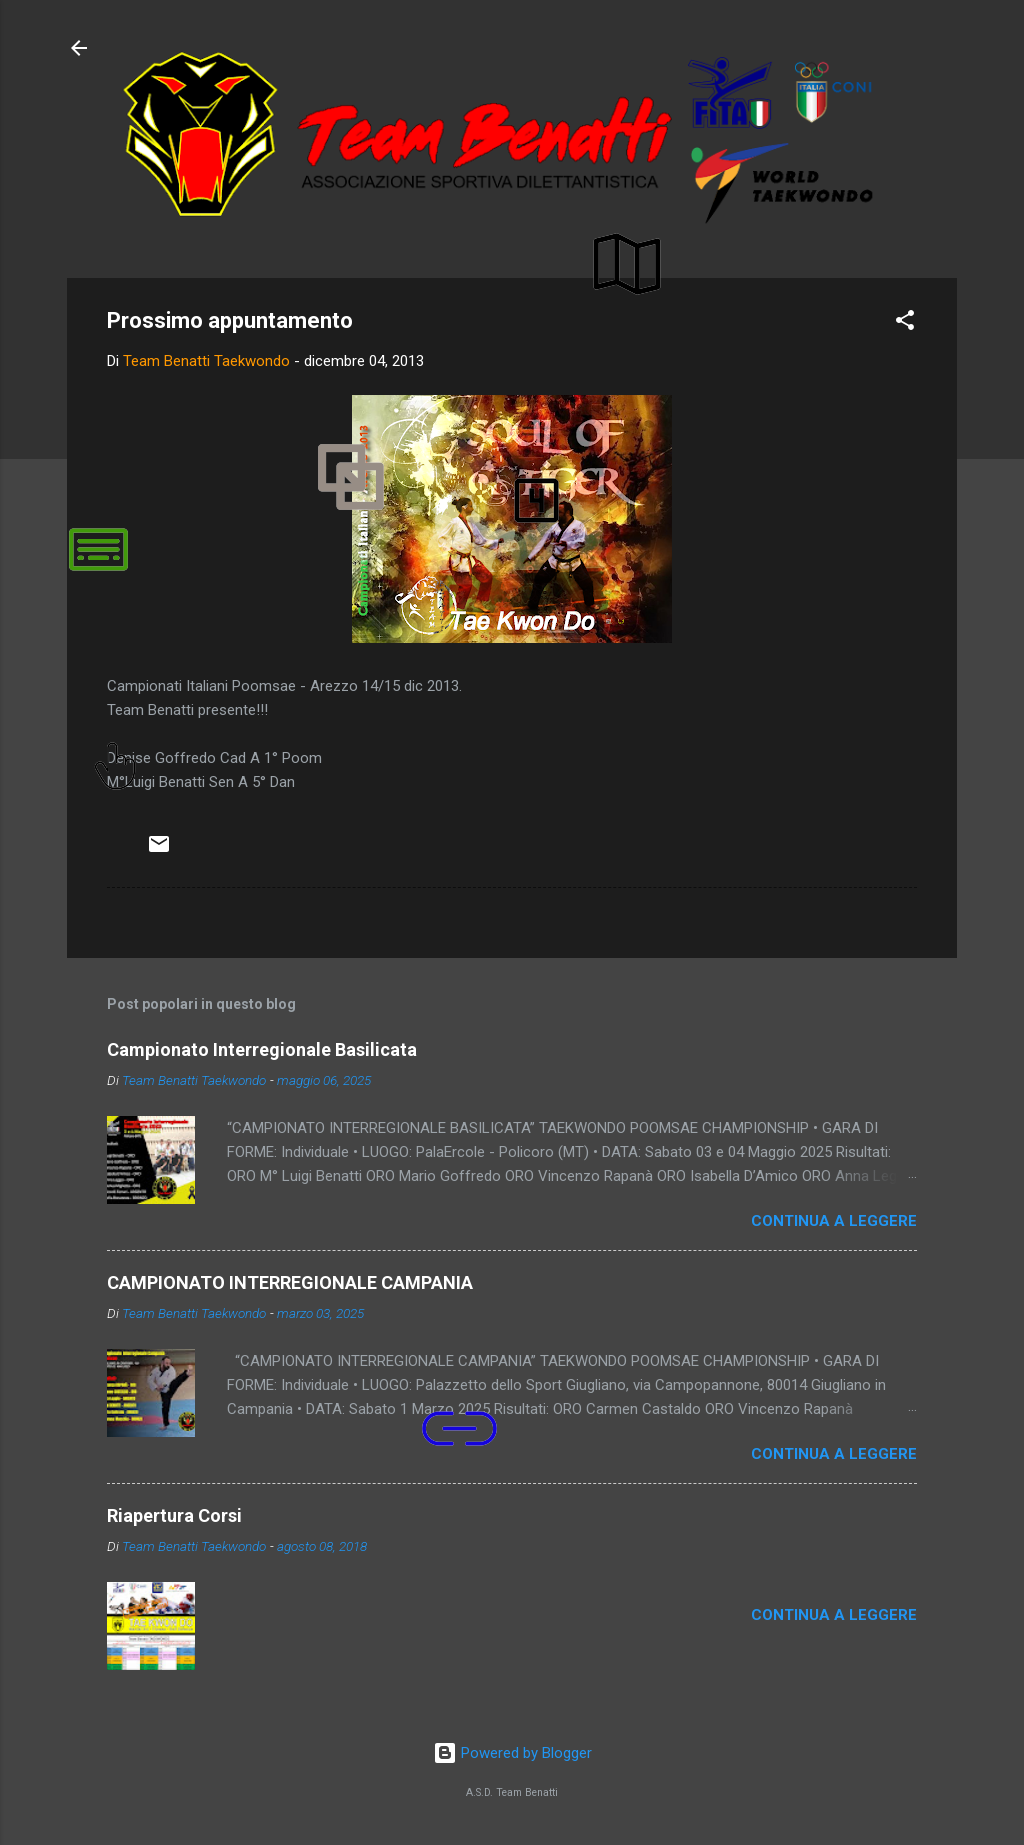 This screenshot has height=1845, width=1024. What do you see at coordinates (115, 766) in the screenshot?
I see `tap or click to select an item` at bounding box center [115, 766].